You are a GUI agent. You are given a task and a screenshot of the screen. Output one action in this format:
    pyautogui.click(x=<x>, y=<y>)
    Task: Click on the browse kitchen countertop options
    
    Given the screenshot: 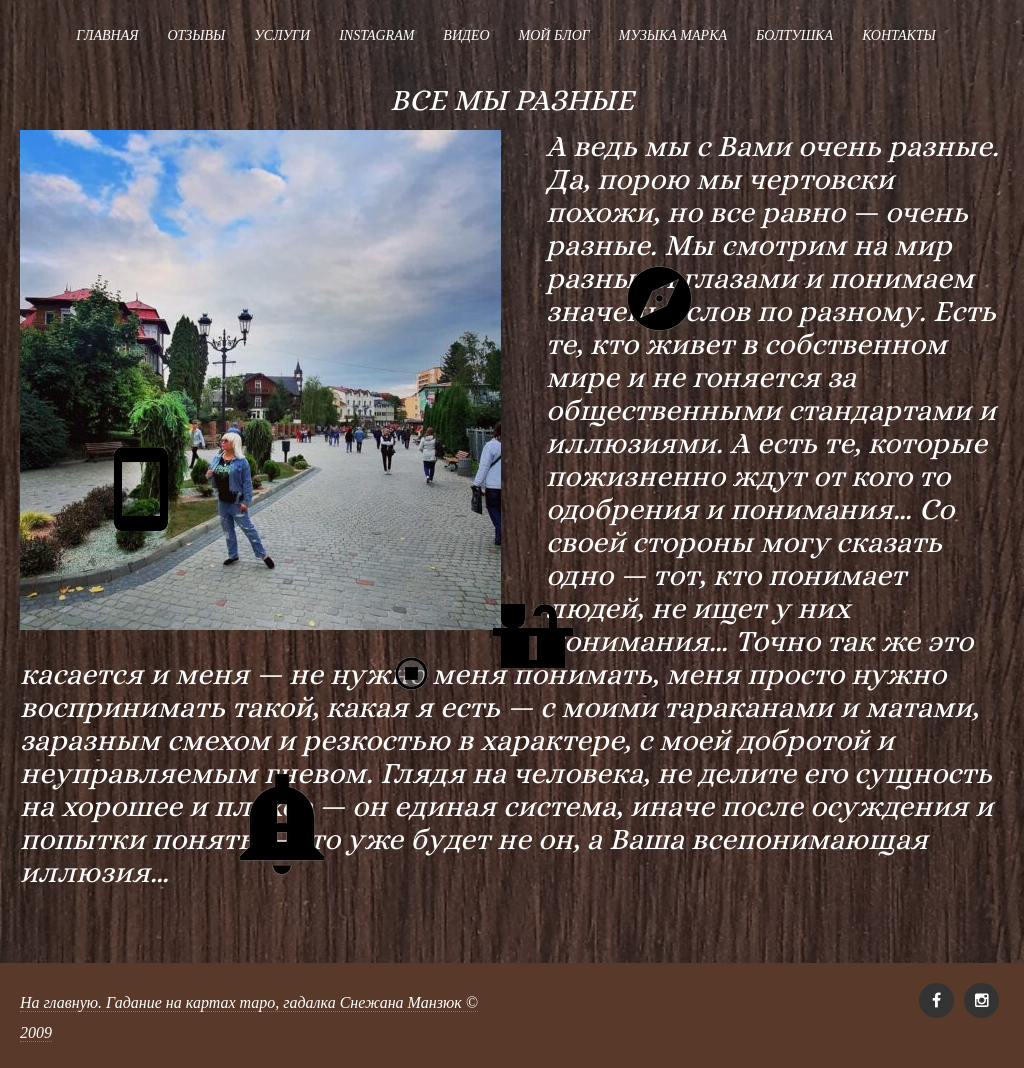 What is the action you would take?
    pyautogui.click(x=533, y=636)
    